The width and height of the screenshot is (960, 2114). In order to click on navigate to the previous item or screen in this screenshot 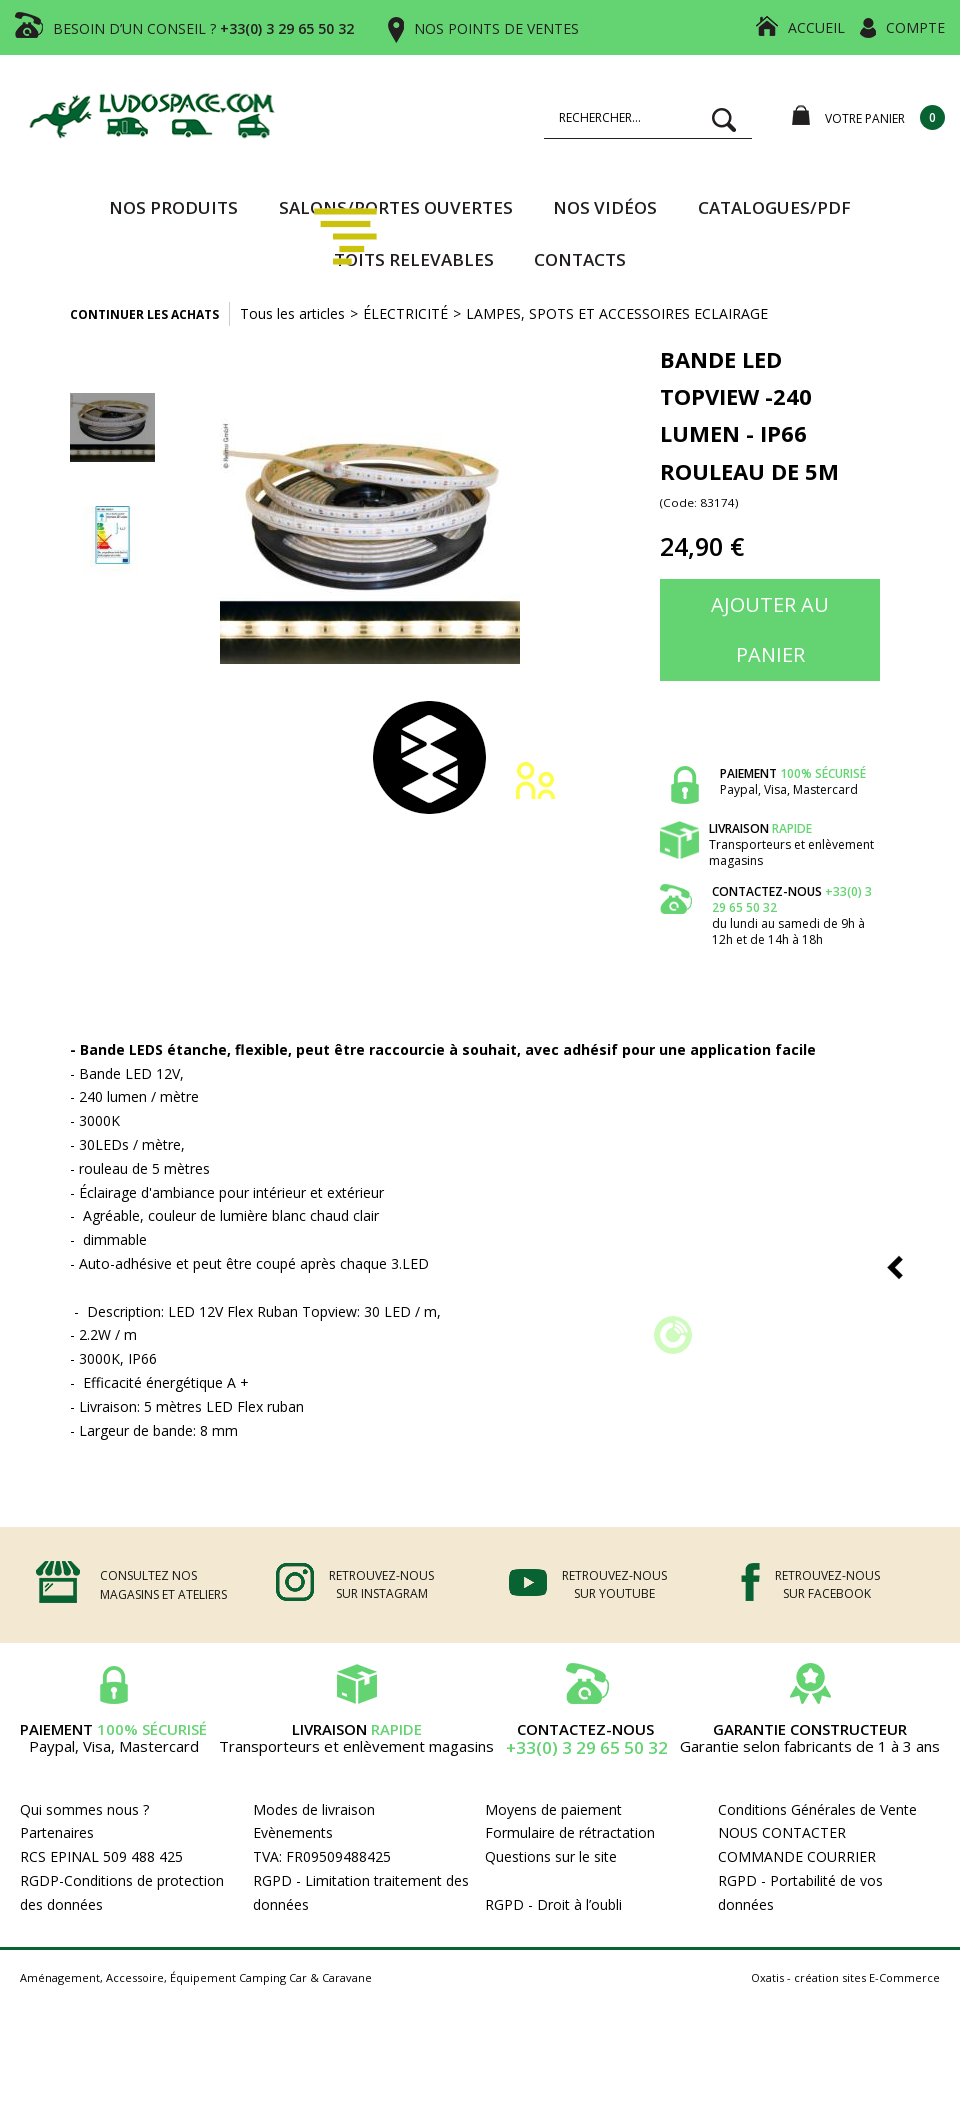, I will do `click(895, 1267)`.